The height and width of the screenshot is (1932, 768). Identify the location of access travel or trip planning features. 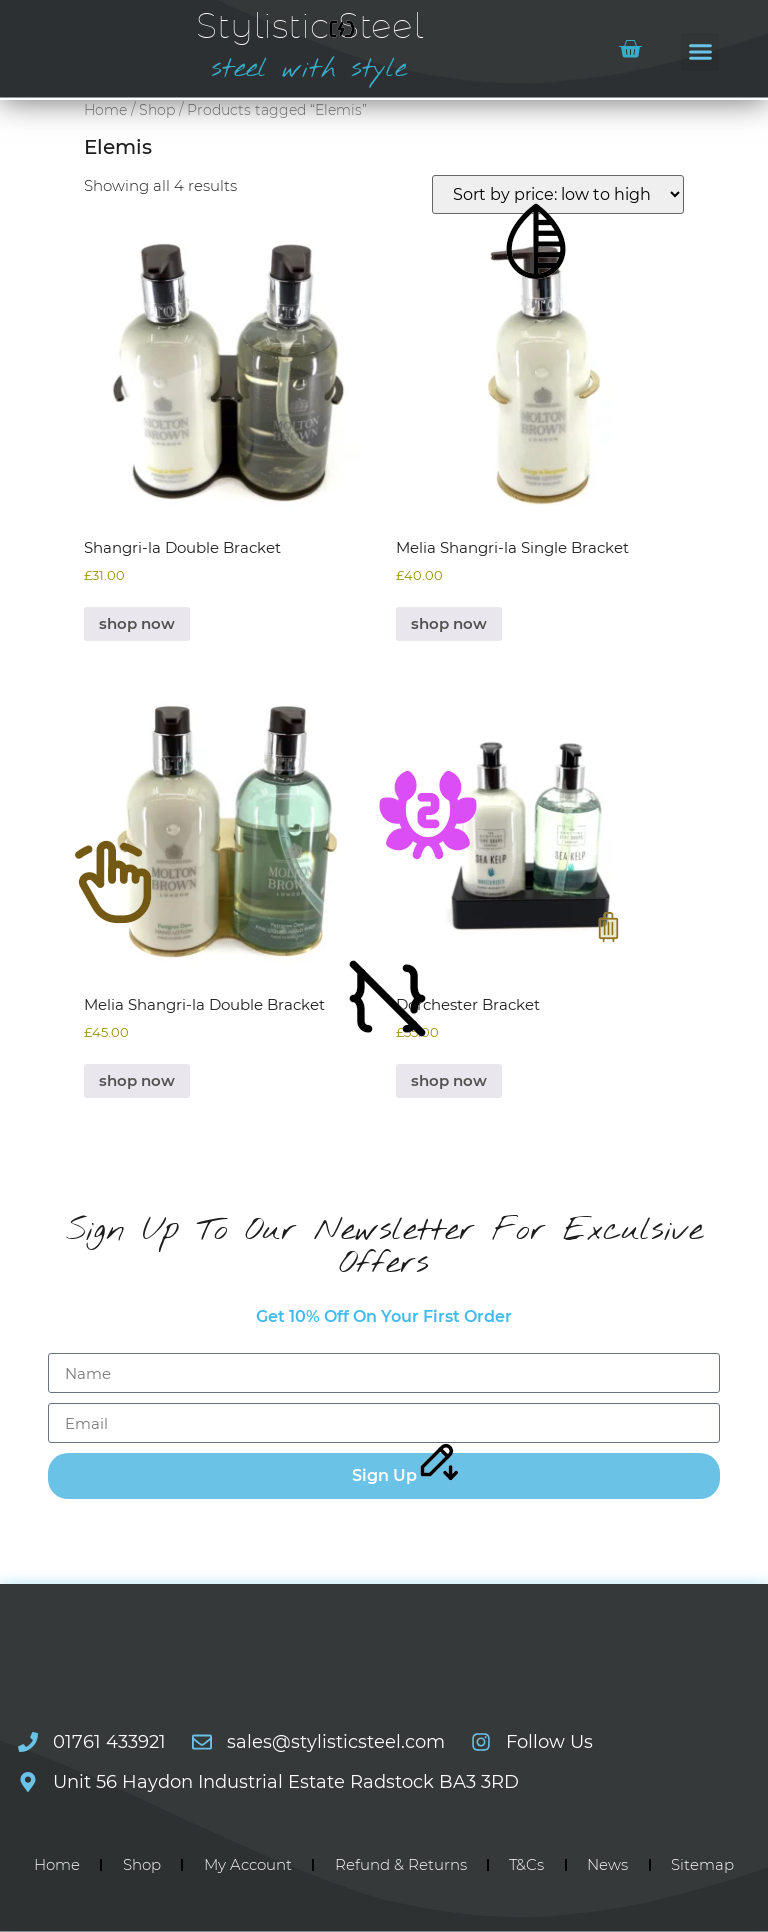
(608, 927).